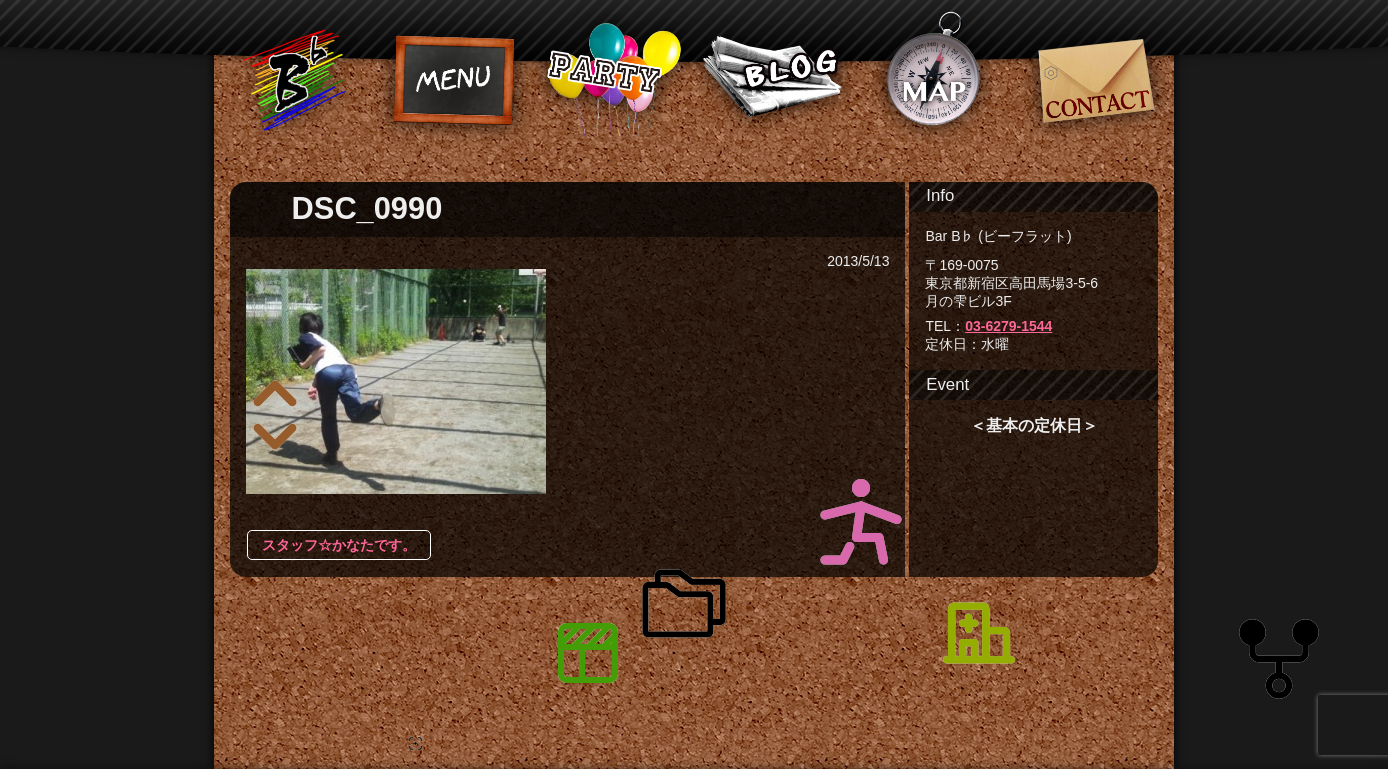  Describe the element at coordinates (1279, 659) in the screenshot. I see `create a new branch or fork in a repository` at that location.